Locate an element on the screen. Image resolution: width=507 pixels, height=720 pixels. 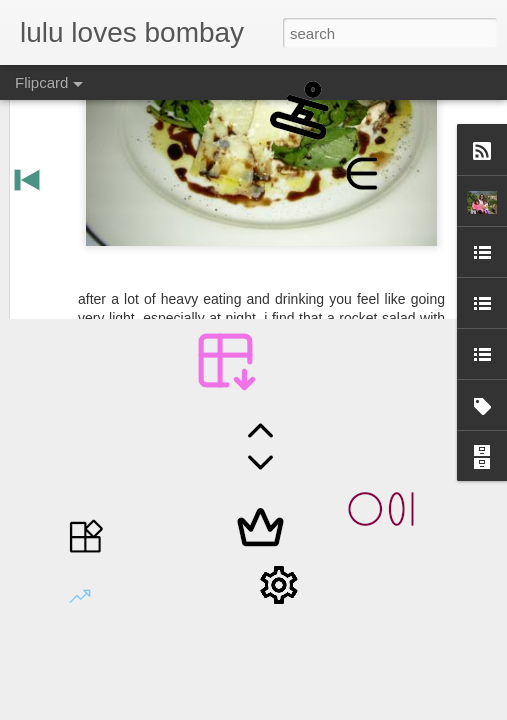
open article on Medium is located at coordinates (381, 509).